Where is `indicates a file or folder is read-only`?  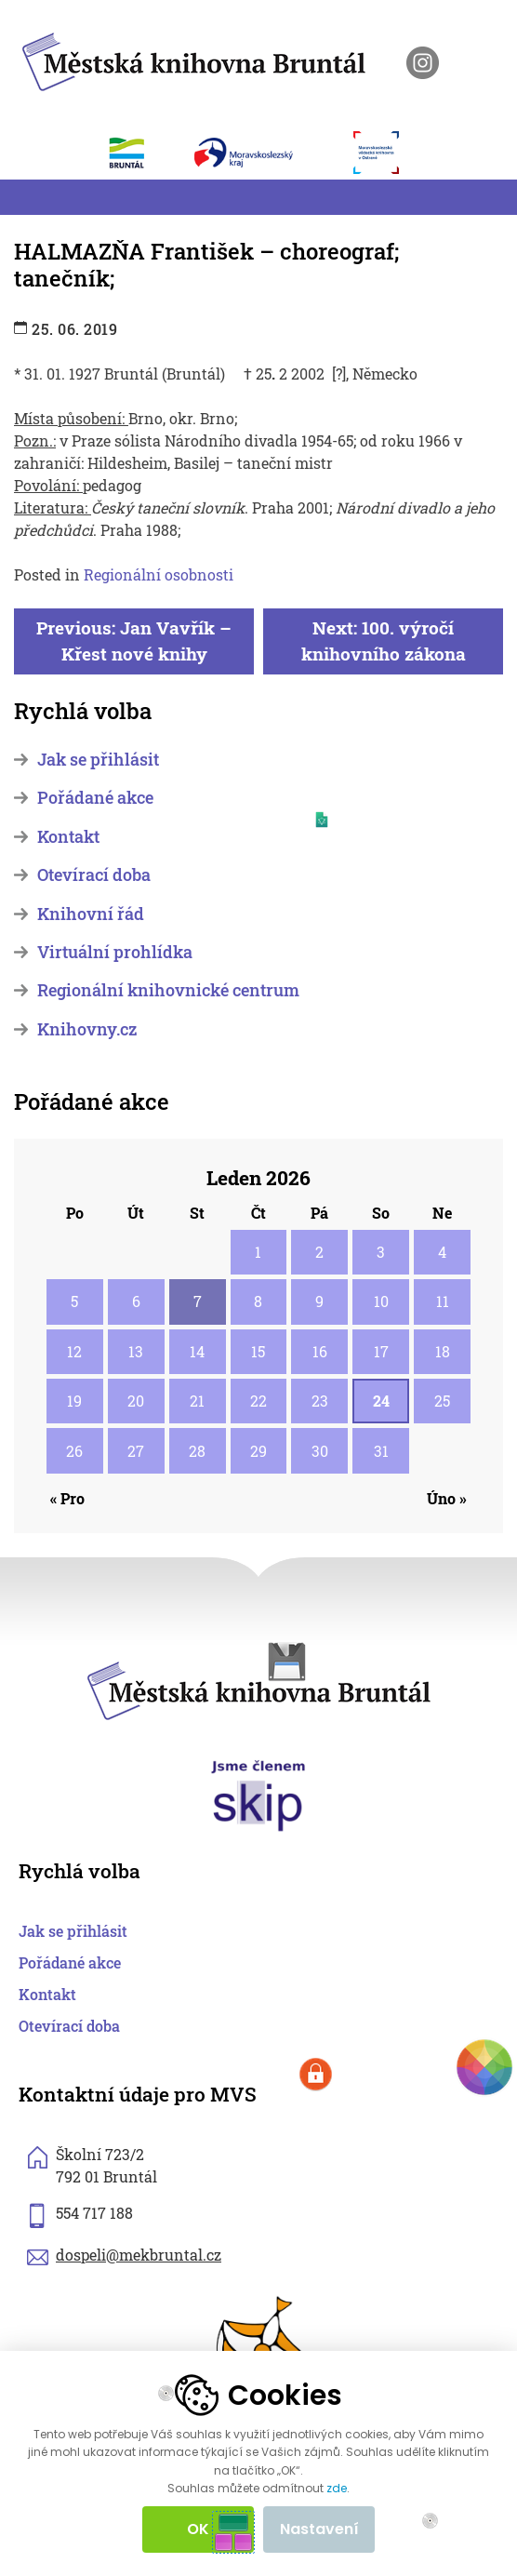 indicates a file or folder is read-only is located at coordinates (315, 2074).